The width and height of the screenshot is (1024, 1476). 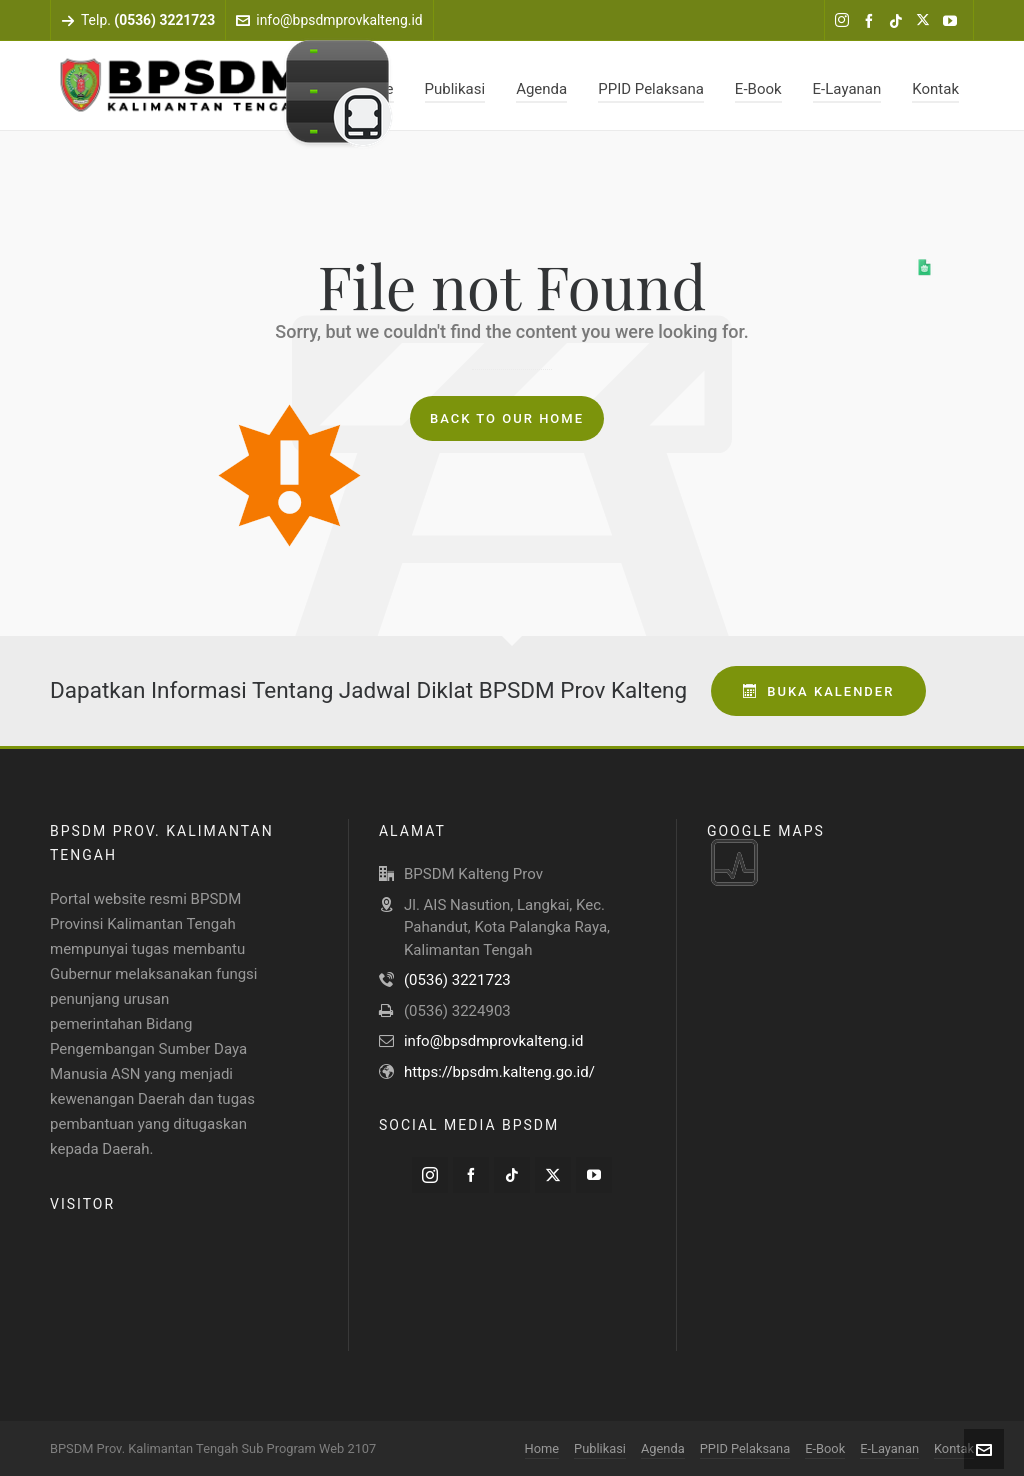 What do you see at coordinates (337, 91) in the screenshot?
I see `configure iscsi storage server settings` at bounding box center [337, 91].